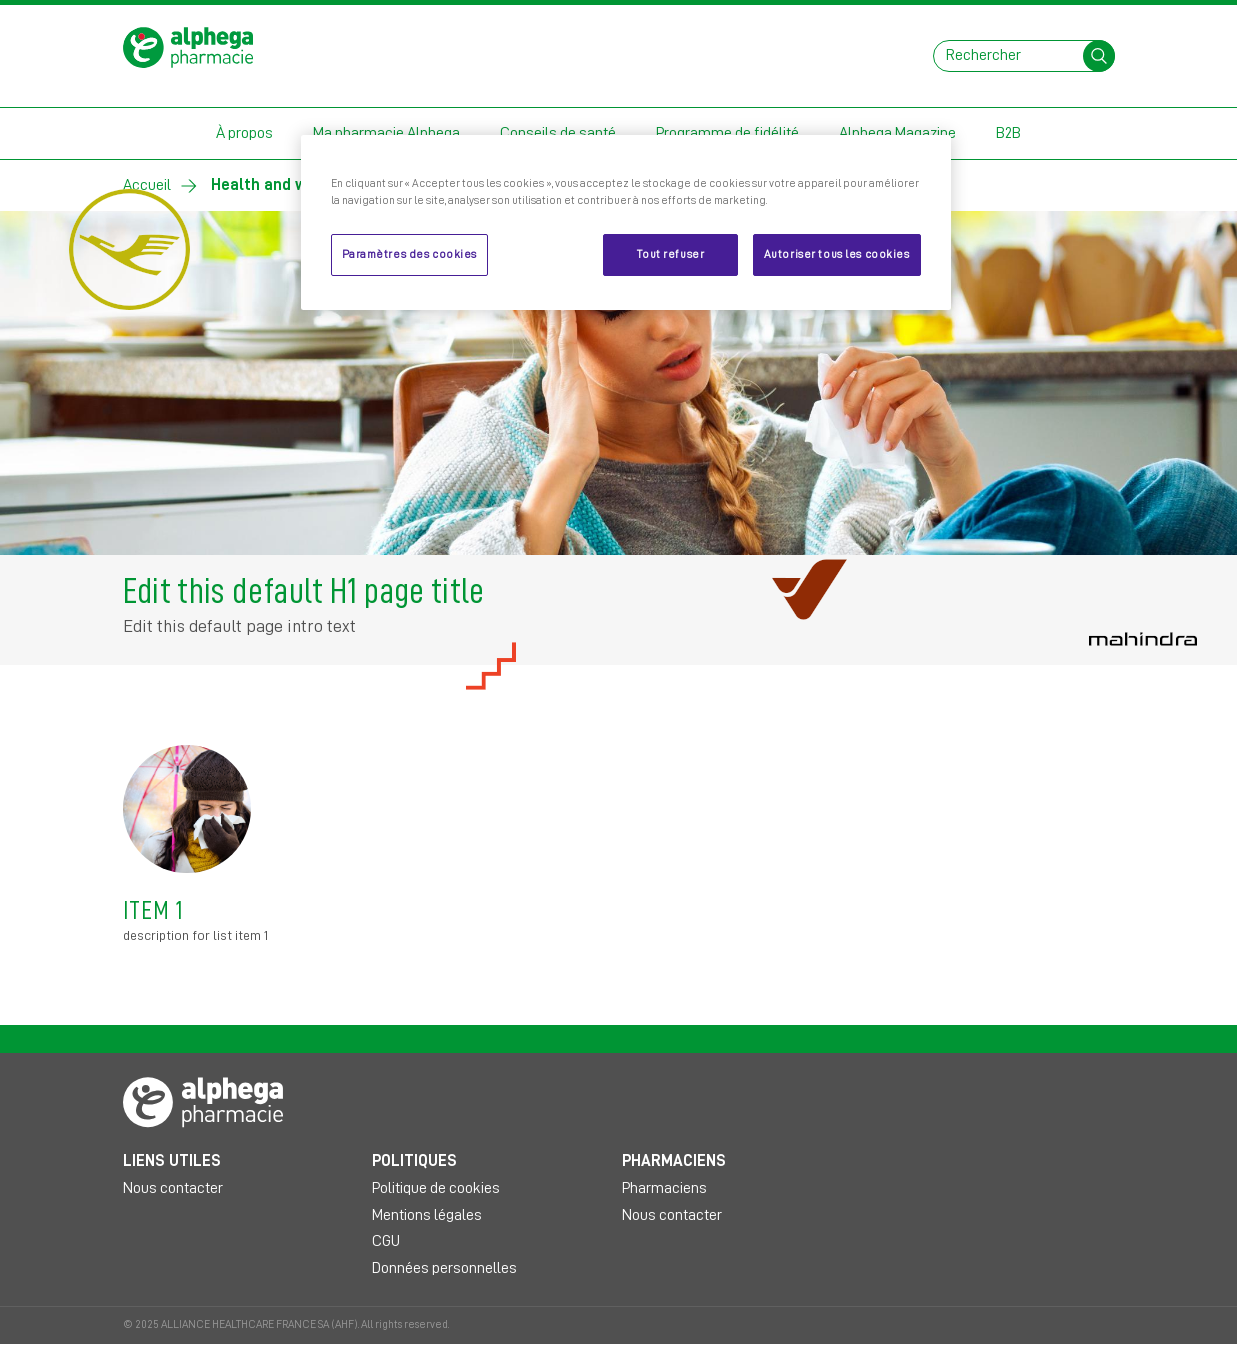 The height and width of the screenshot is (1345, 1237). I want to click on Mahindra company logo, so click(1143, 639).